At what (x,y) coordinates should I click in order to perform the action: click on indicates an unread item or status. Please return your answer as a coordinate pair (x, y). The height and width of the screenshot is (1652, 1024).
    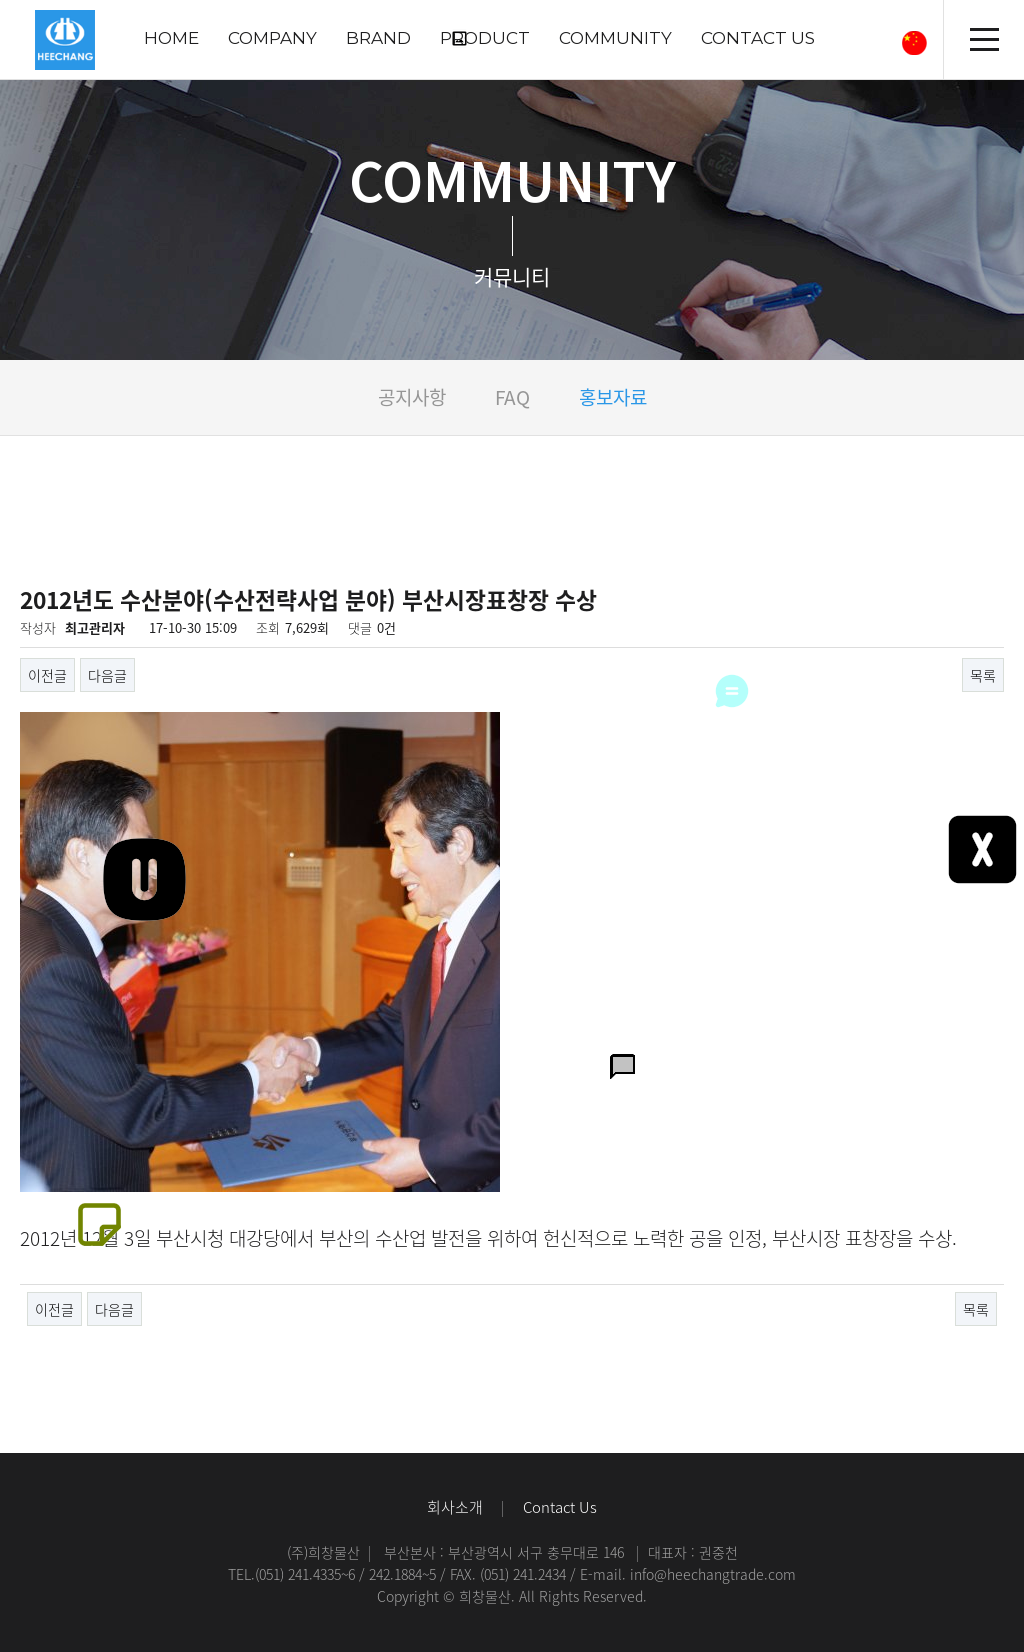
    Looking at the image, I should click on (144, 879).